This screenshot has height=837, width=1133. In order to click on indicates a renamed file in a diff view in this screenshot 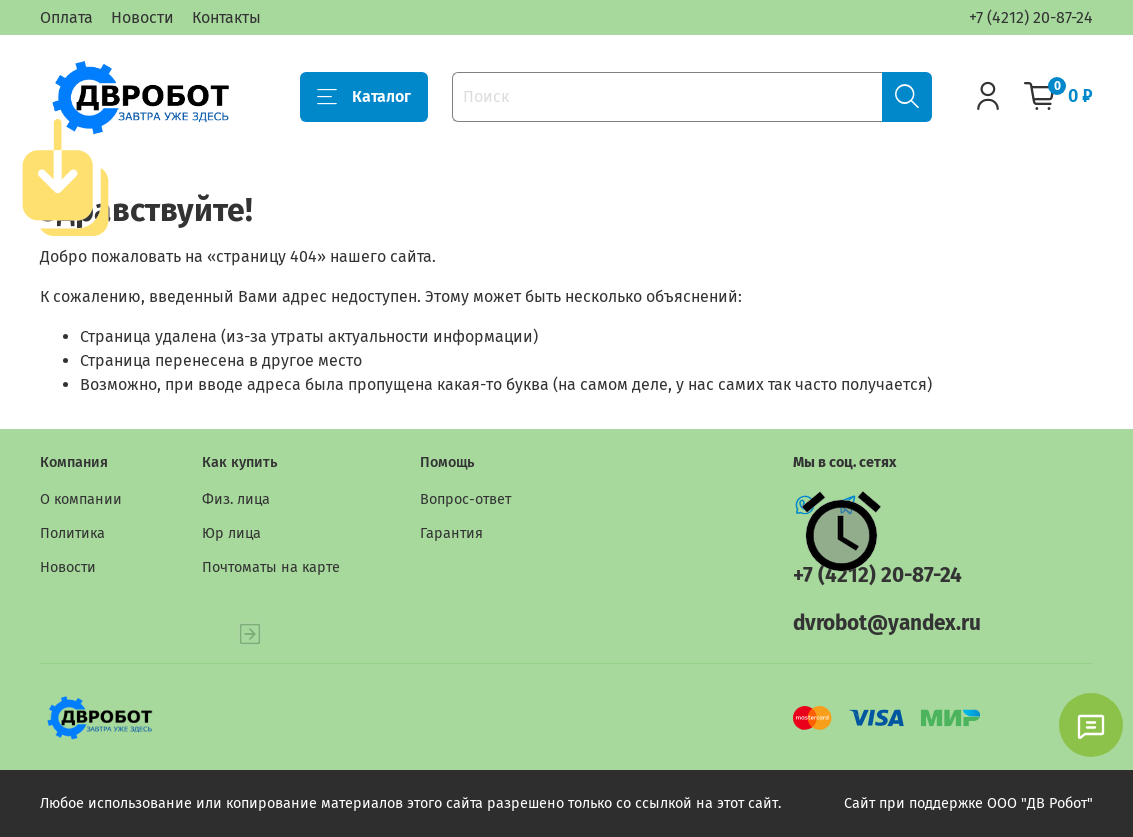, I will do `click(250, 634)`.